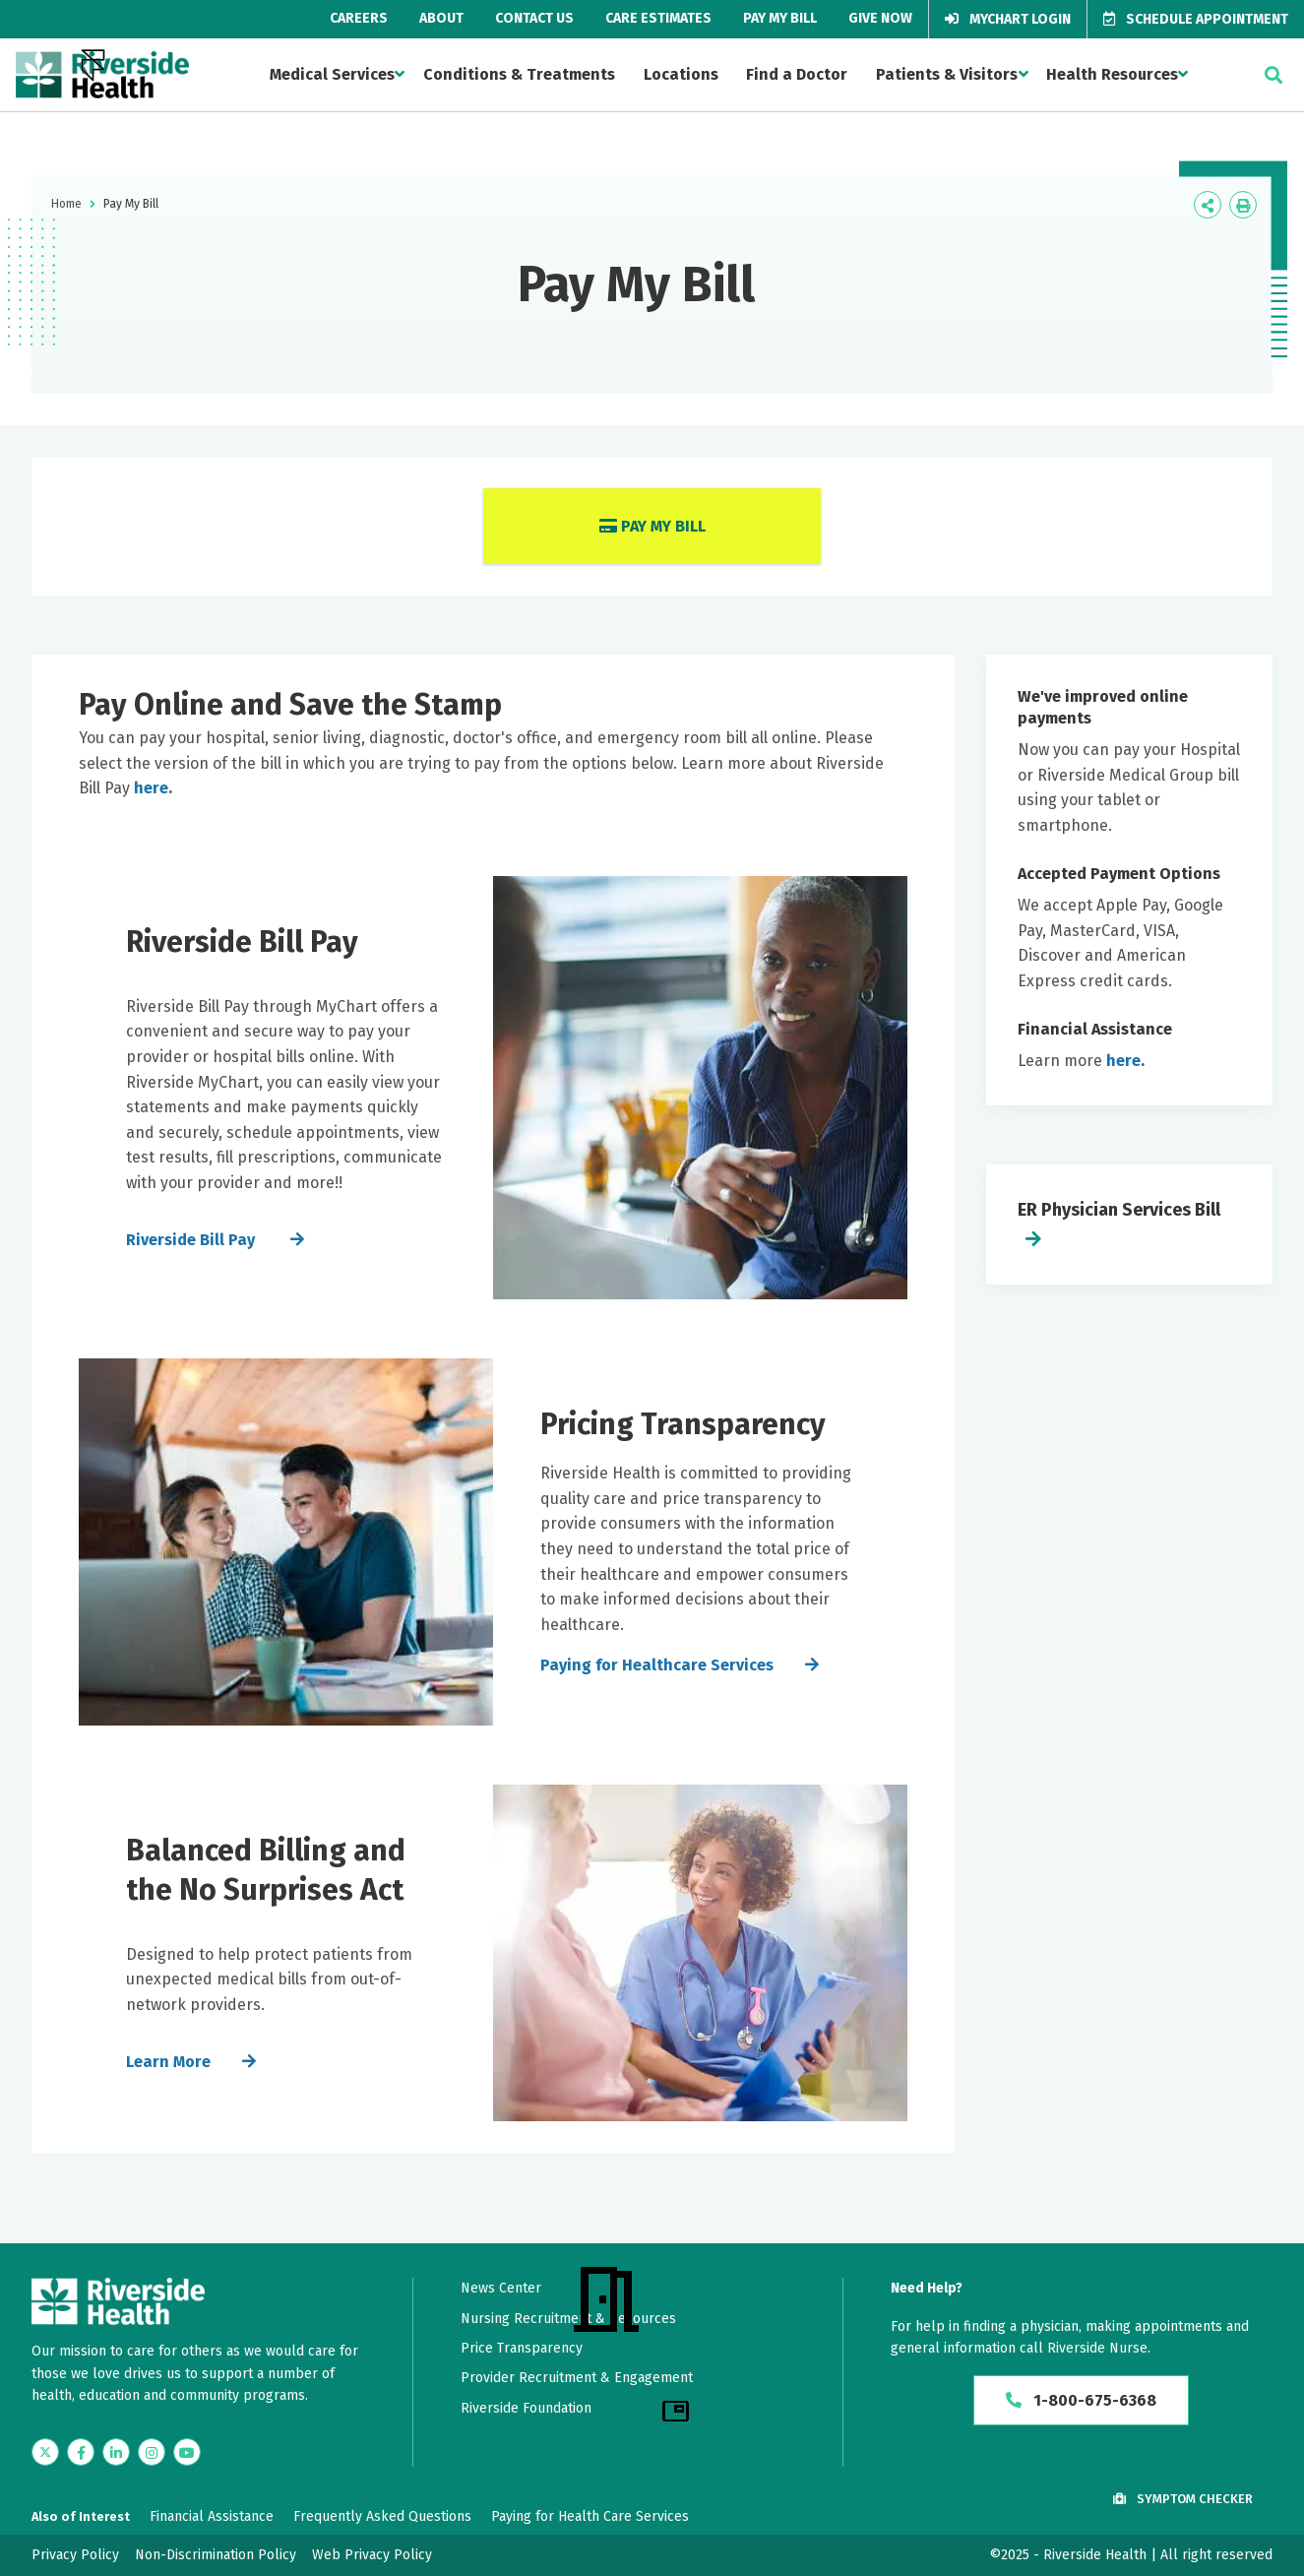 The image size is (1304, 2576). I want to click on enable picture-in-picture mode, so click(675, 2411).